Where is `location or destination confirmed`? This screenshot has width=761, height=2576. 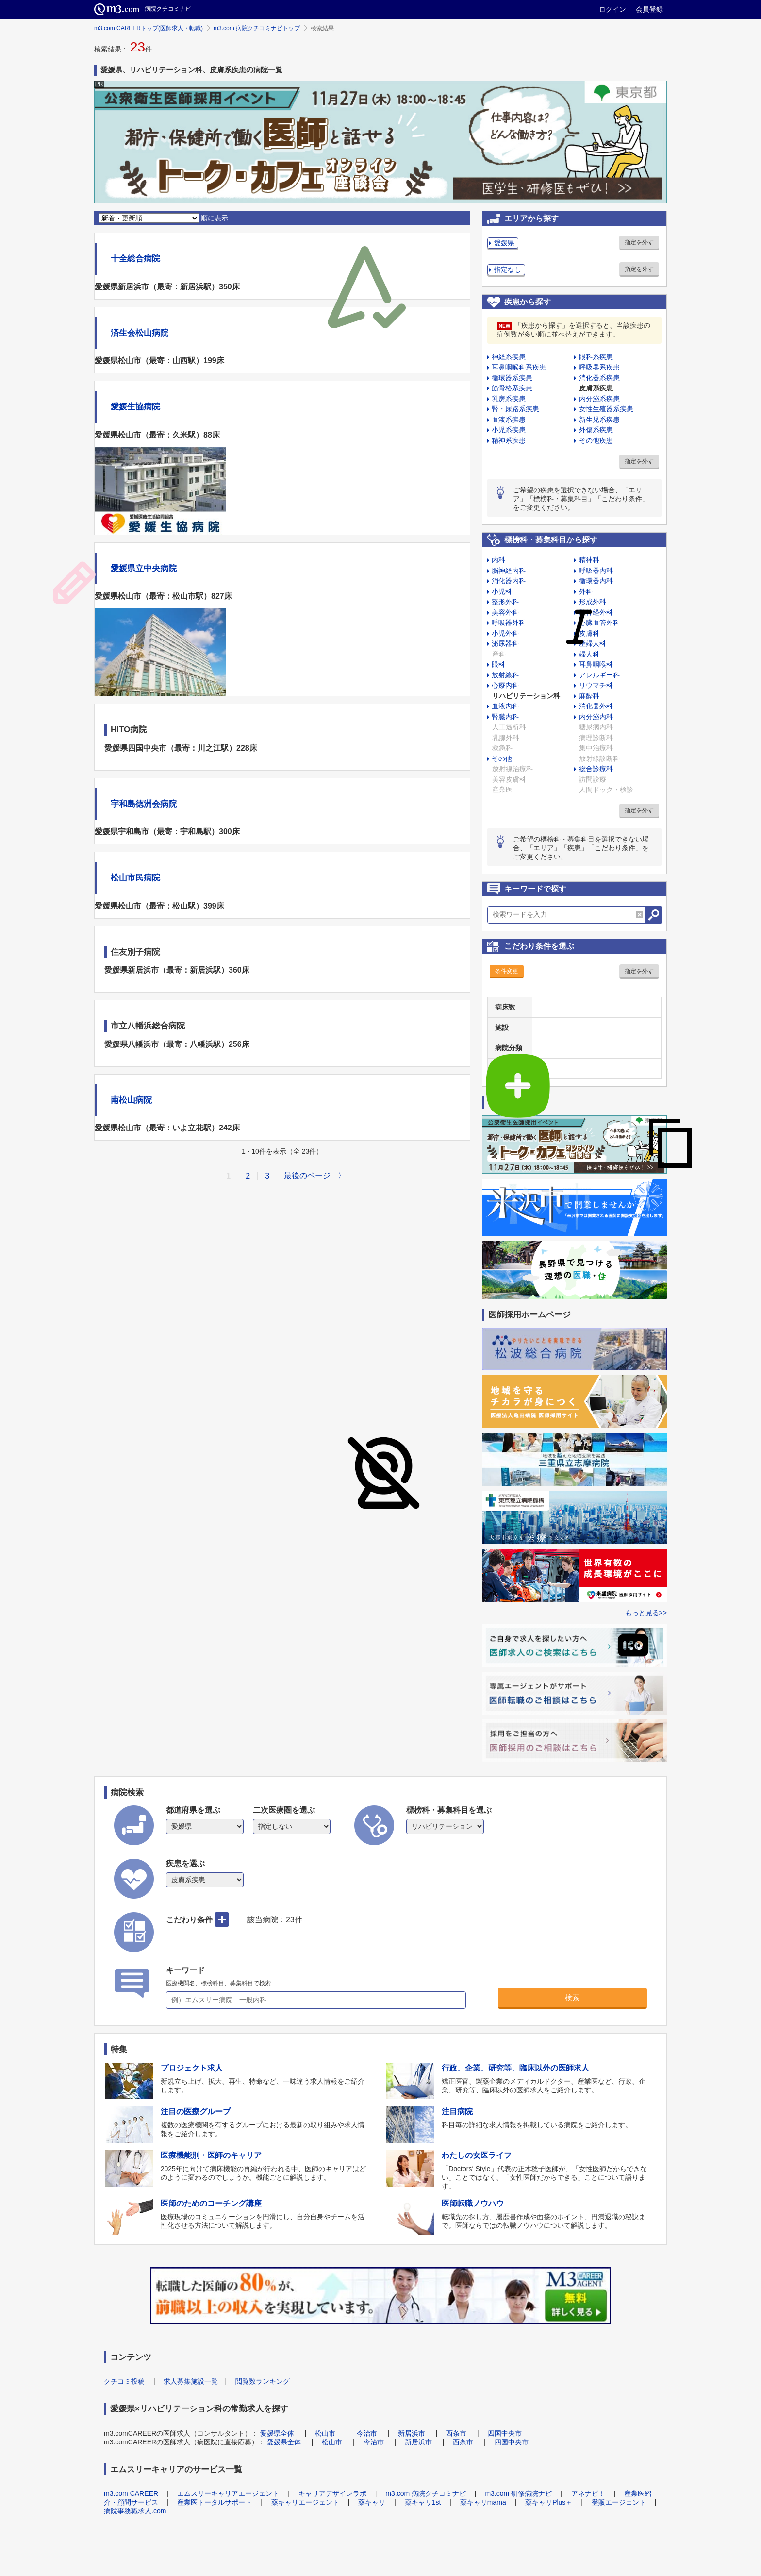
location or destination confirmed is located at coordinates (364, 287).